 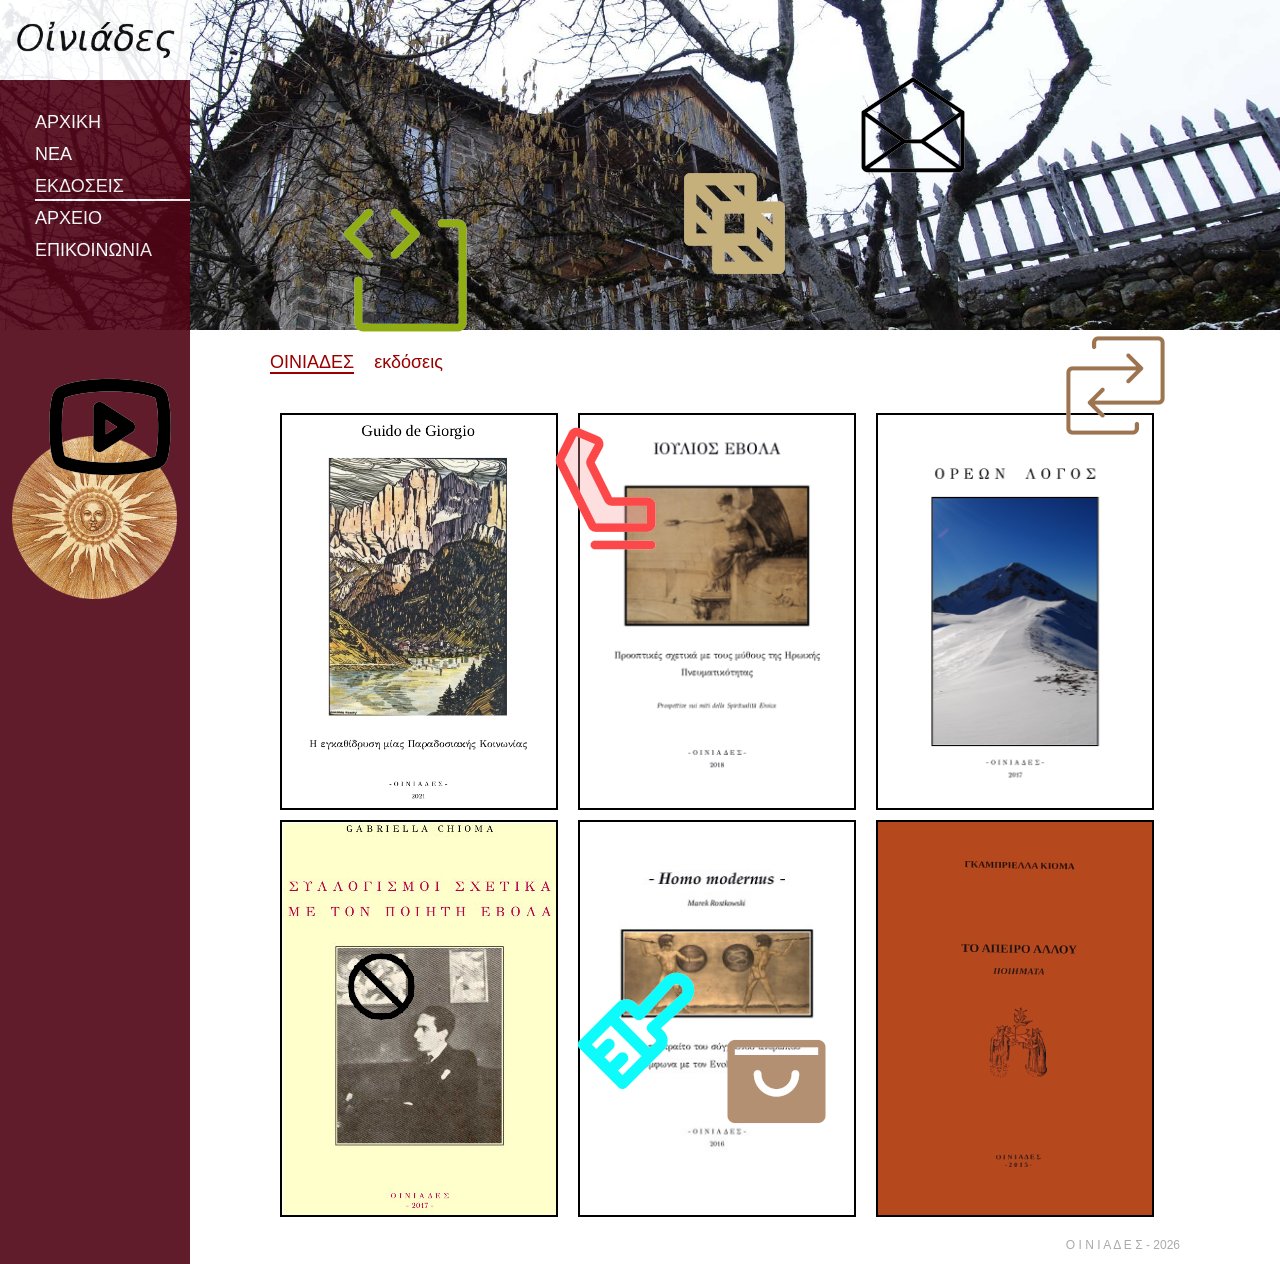 I want to click on insert a code block, so click(x=410, y=275).